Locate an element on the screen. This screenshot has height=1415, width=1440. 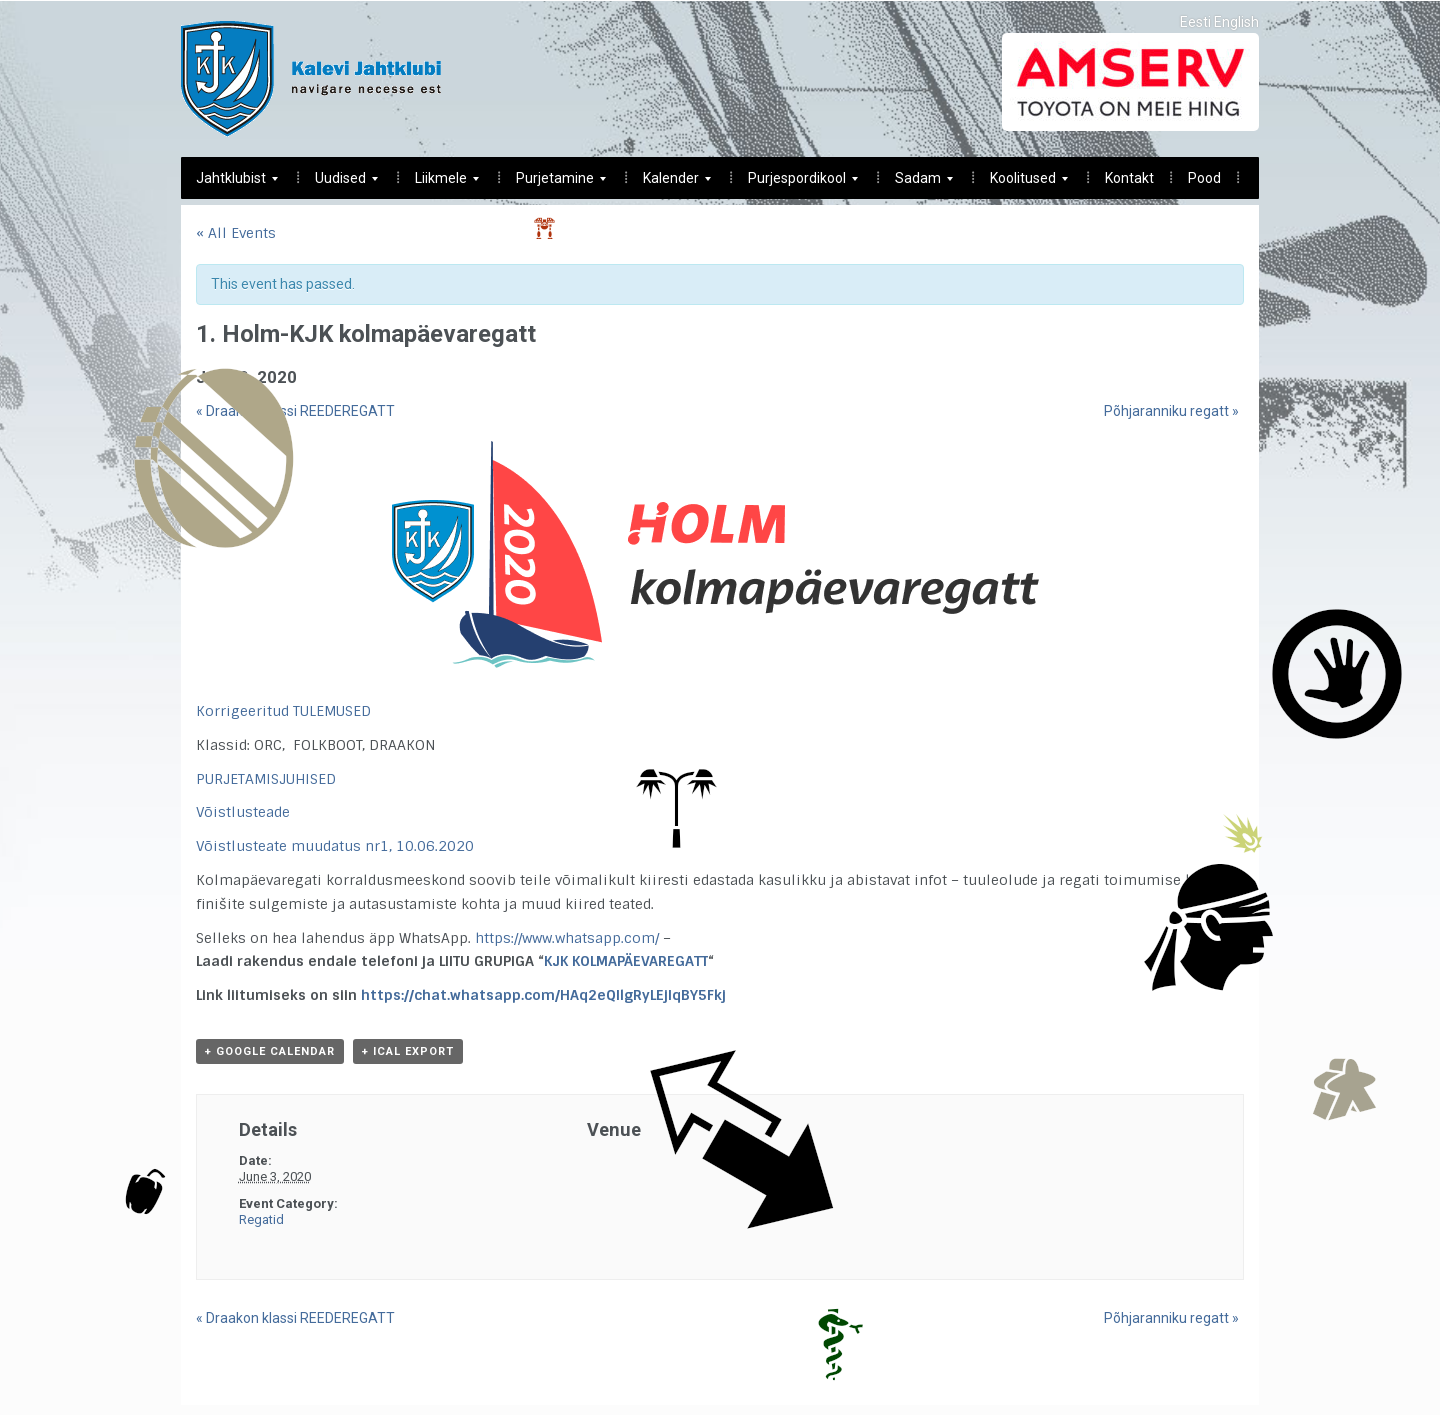
toggle street lighting in city builder game is located at coordinates (676, 808).